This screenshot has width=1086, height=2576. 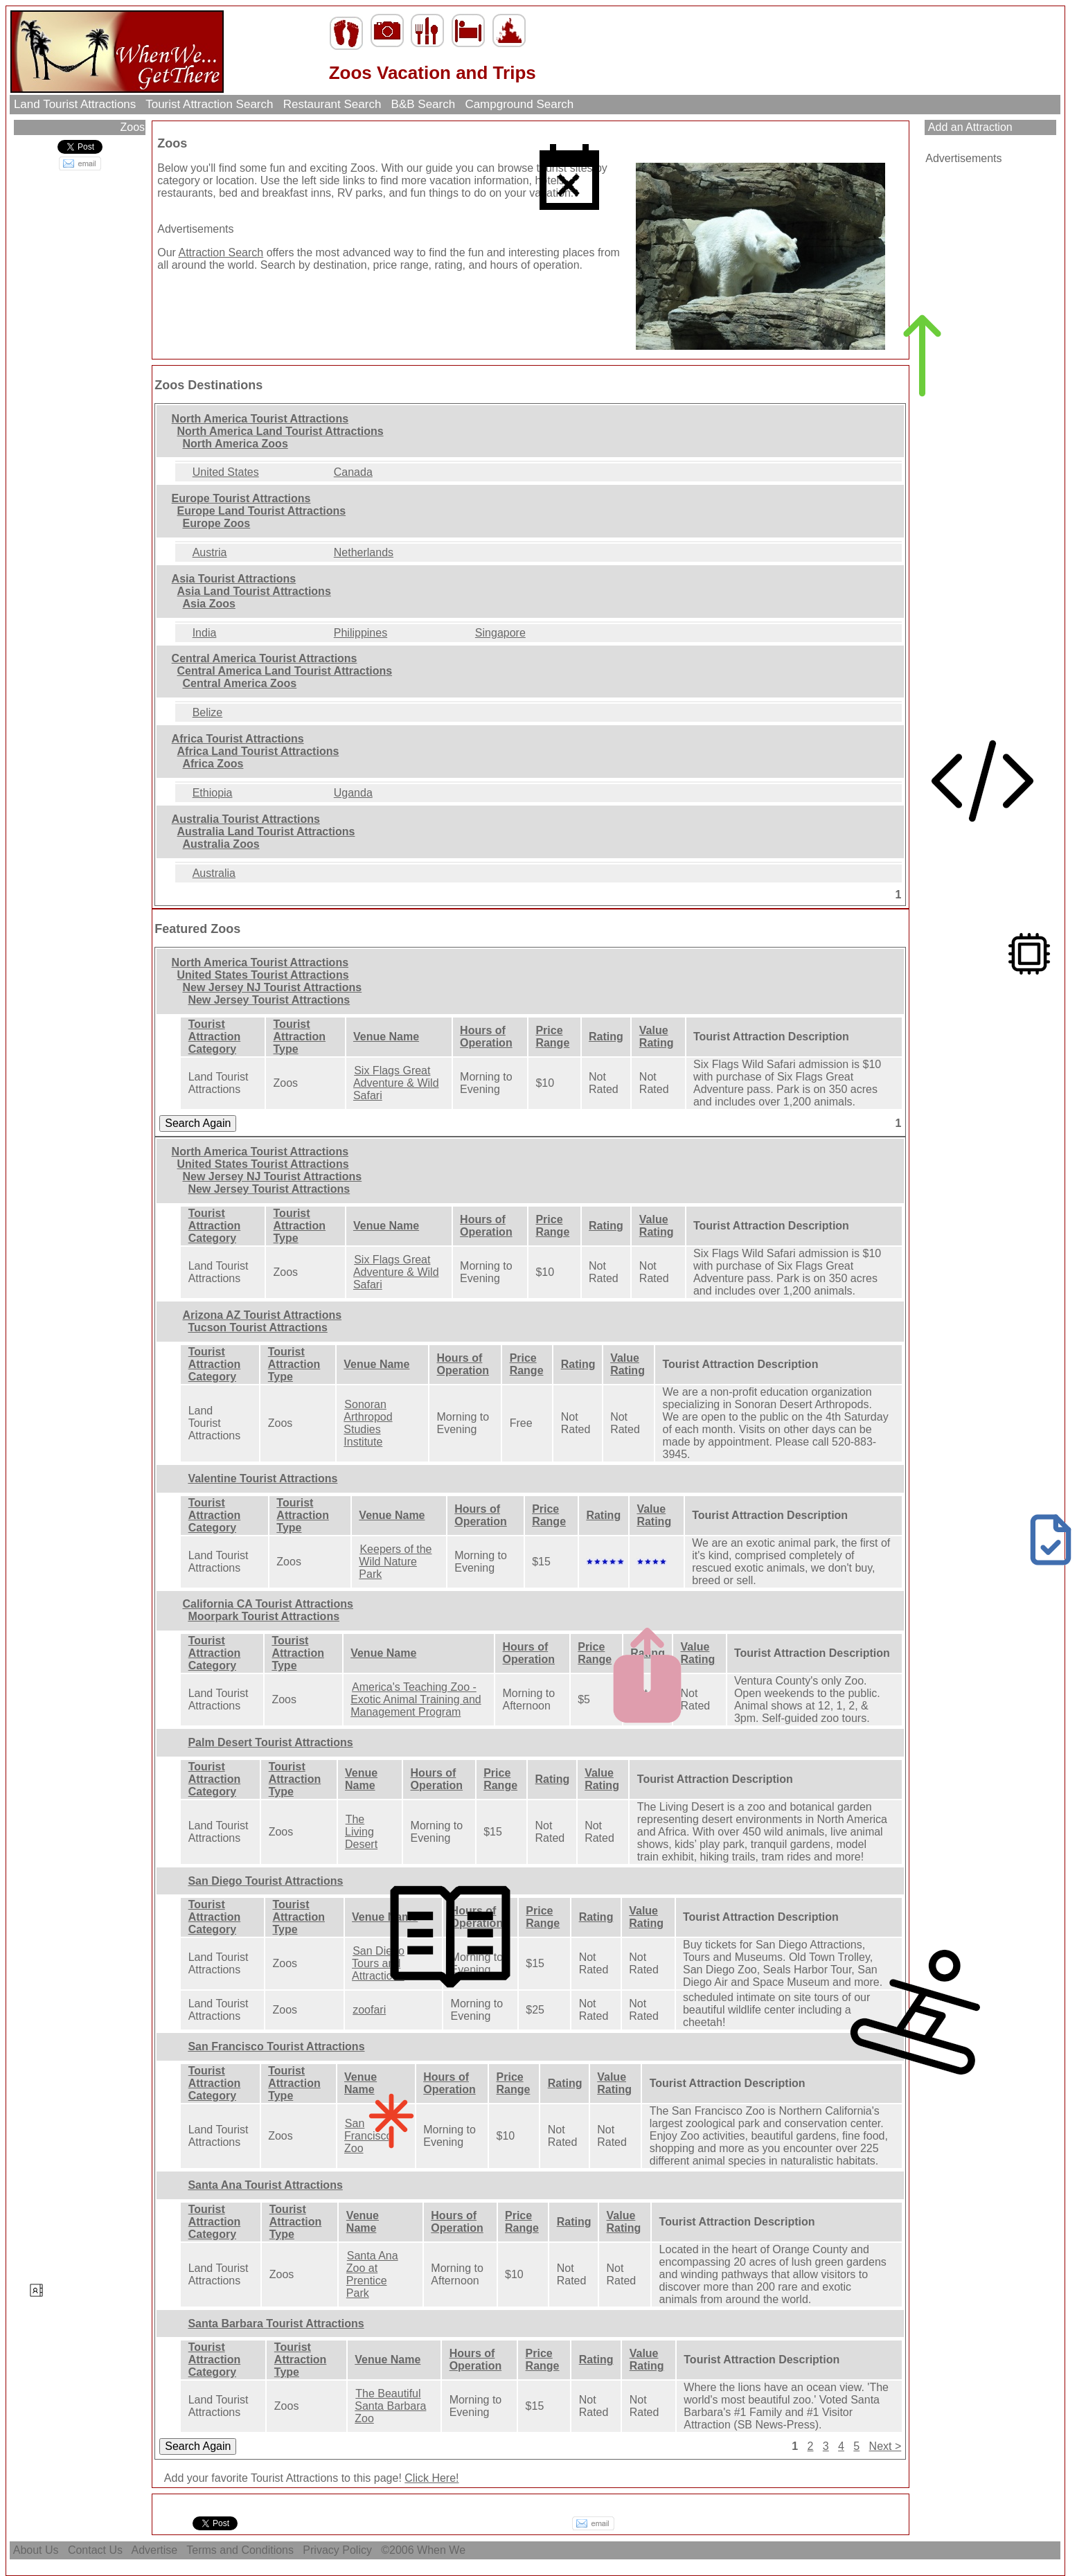 What do you see at coordinates (391, 2121) in the screenshot?
I see `link to linktree profile` at bounding box center [391, 2121].